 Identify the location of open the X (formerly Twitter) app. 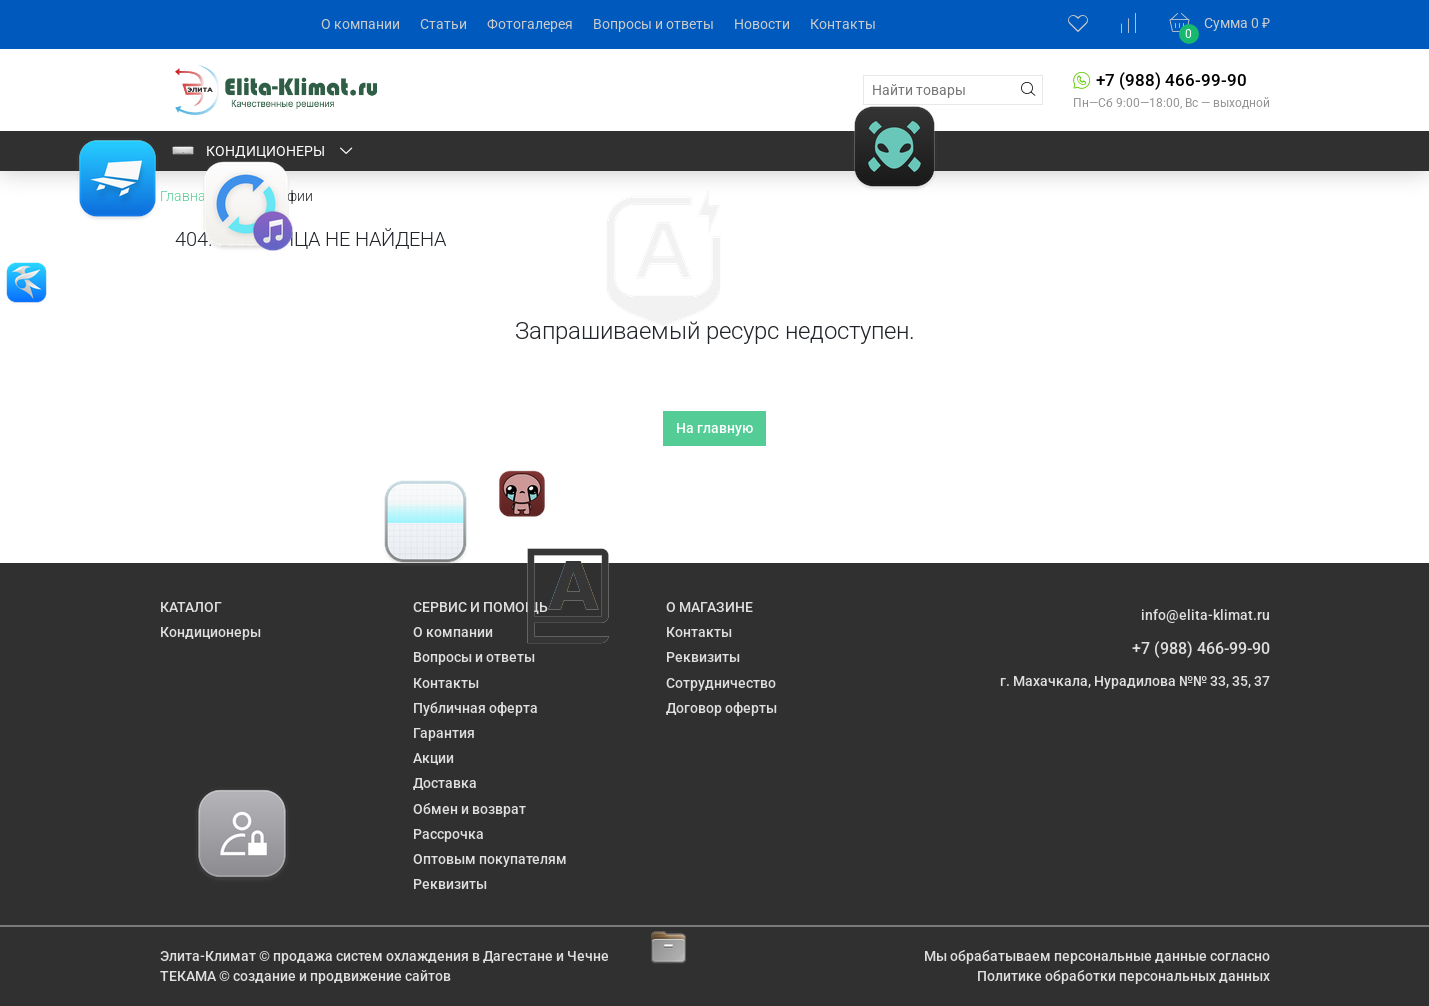
(894, 146).